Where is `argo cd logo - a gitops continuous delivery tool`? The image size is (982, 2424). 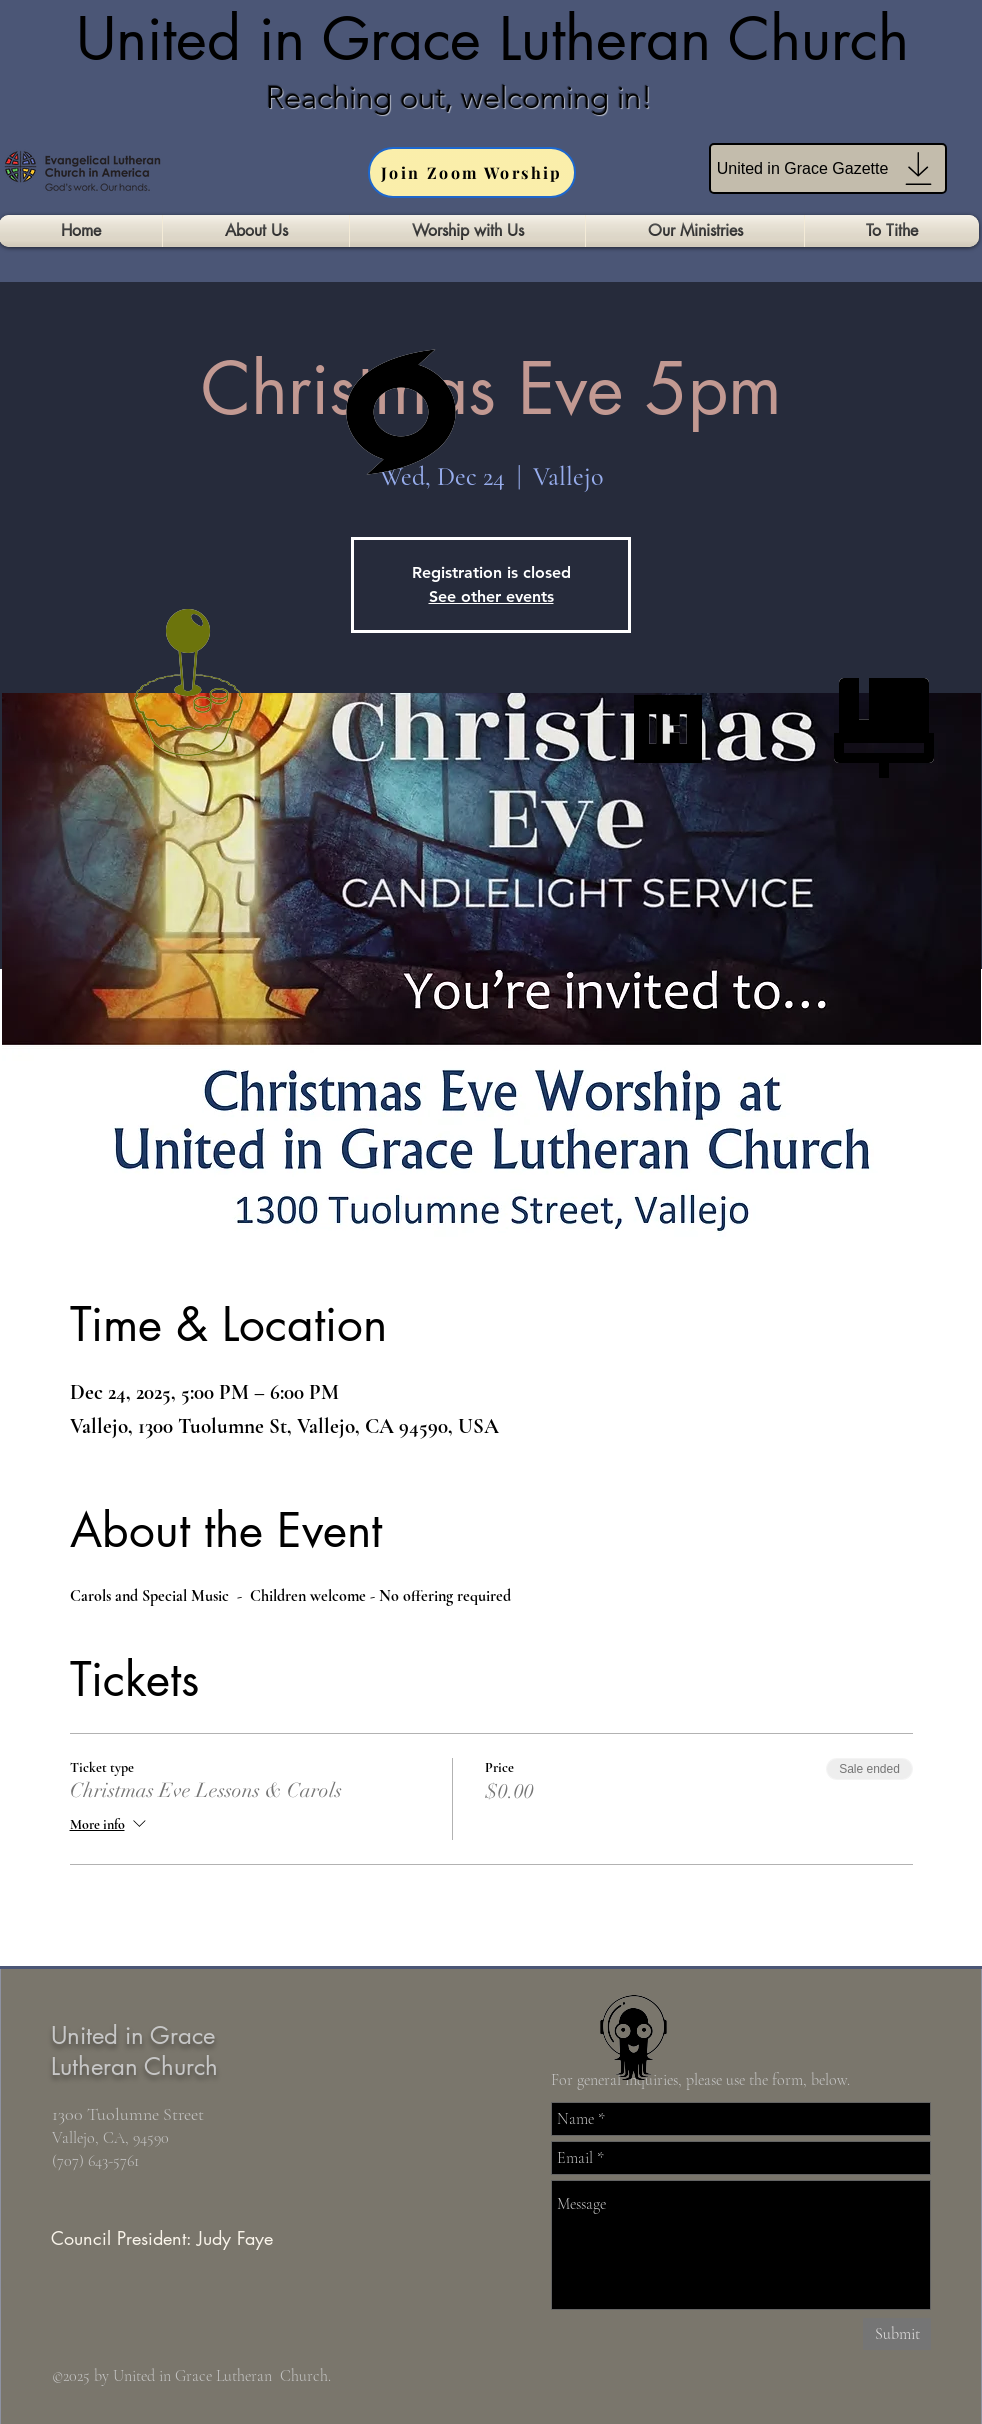
argo cd logo - a gitops continuous delivery tool is located at coordinates (633, 2037).